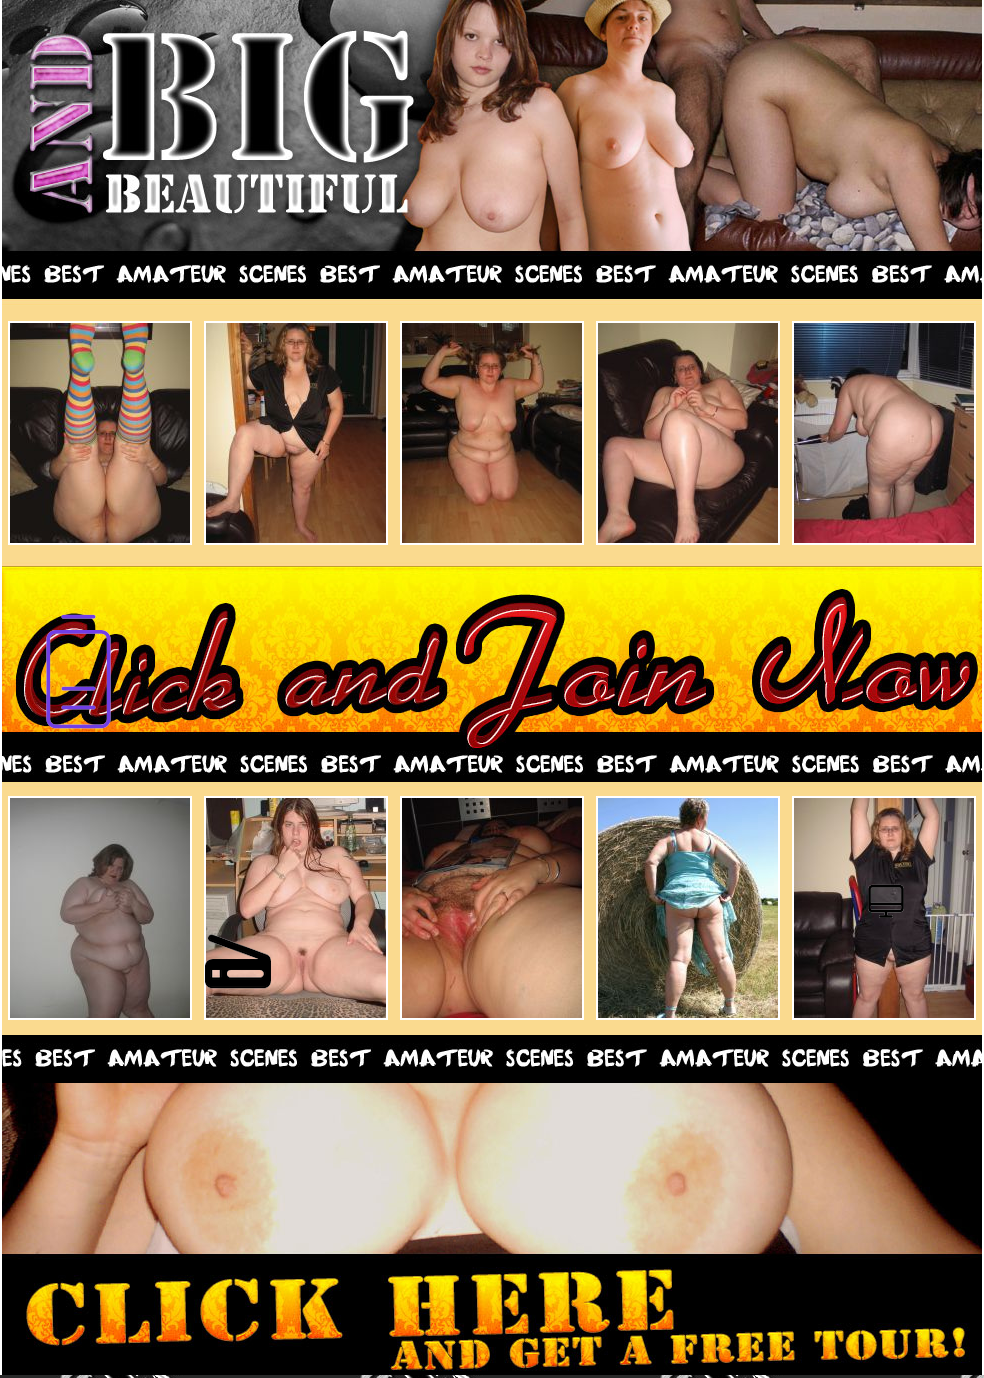 The image size is (984, 1378). Describe the element at coordinates (886, 900) in the screenshot. I see `switch to desktop view` at that location.